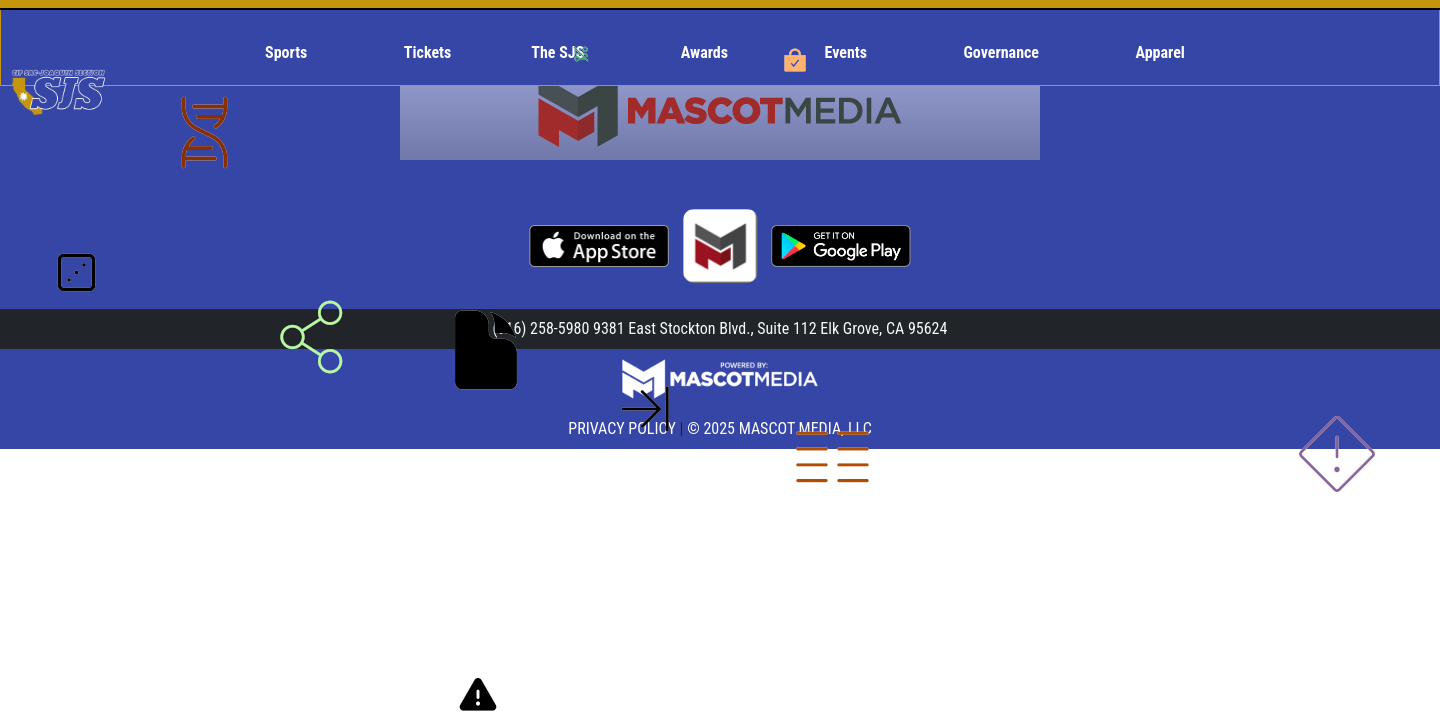 This screenshot has width=1440, height=720. Describe the element at coordinates (486, 350) in the screenshot. I see `view document or file` at that location.